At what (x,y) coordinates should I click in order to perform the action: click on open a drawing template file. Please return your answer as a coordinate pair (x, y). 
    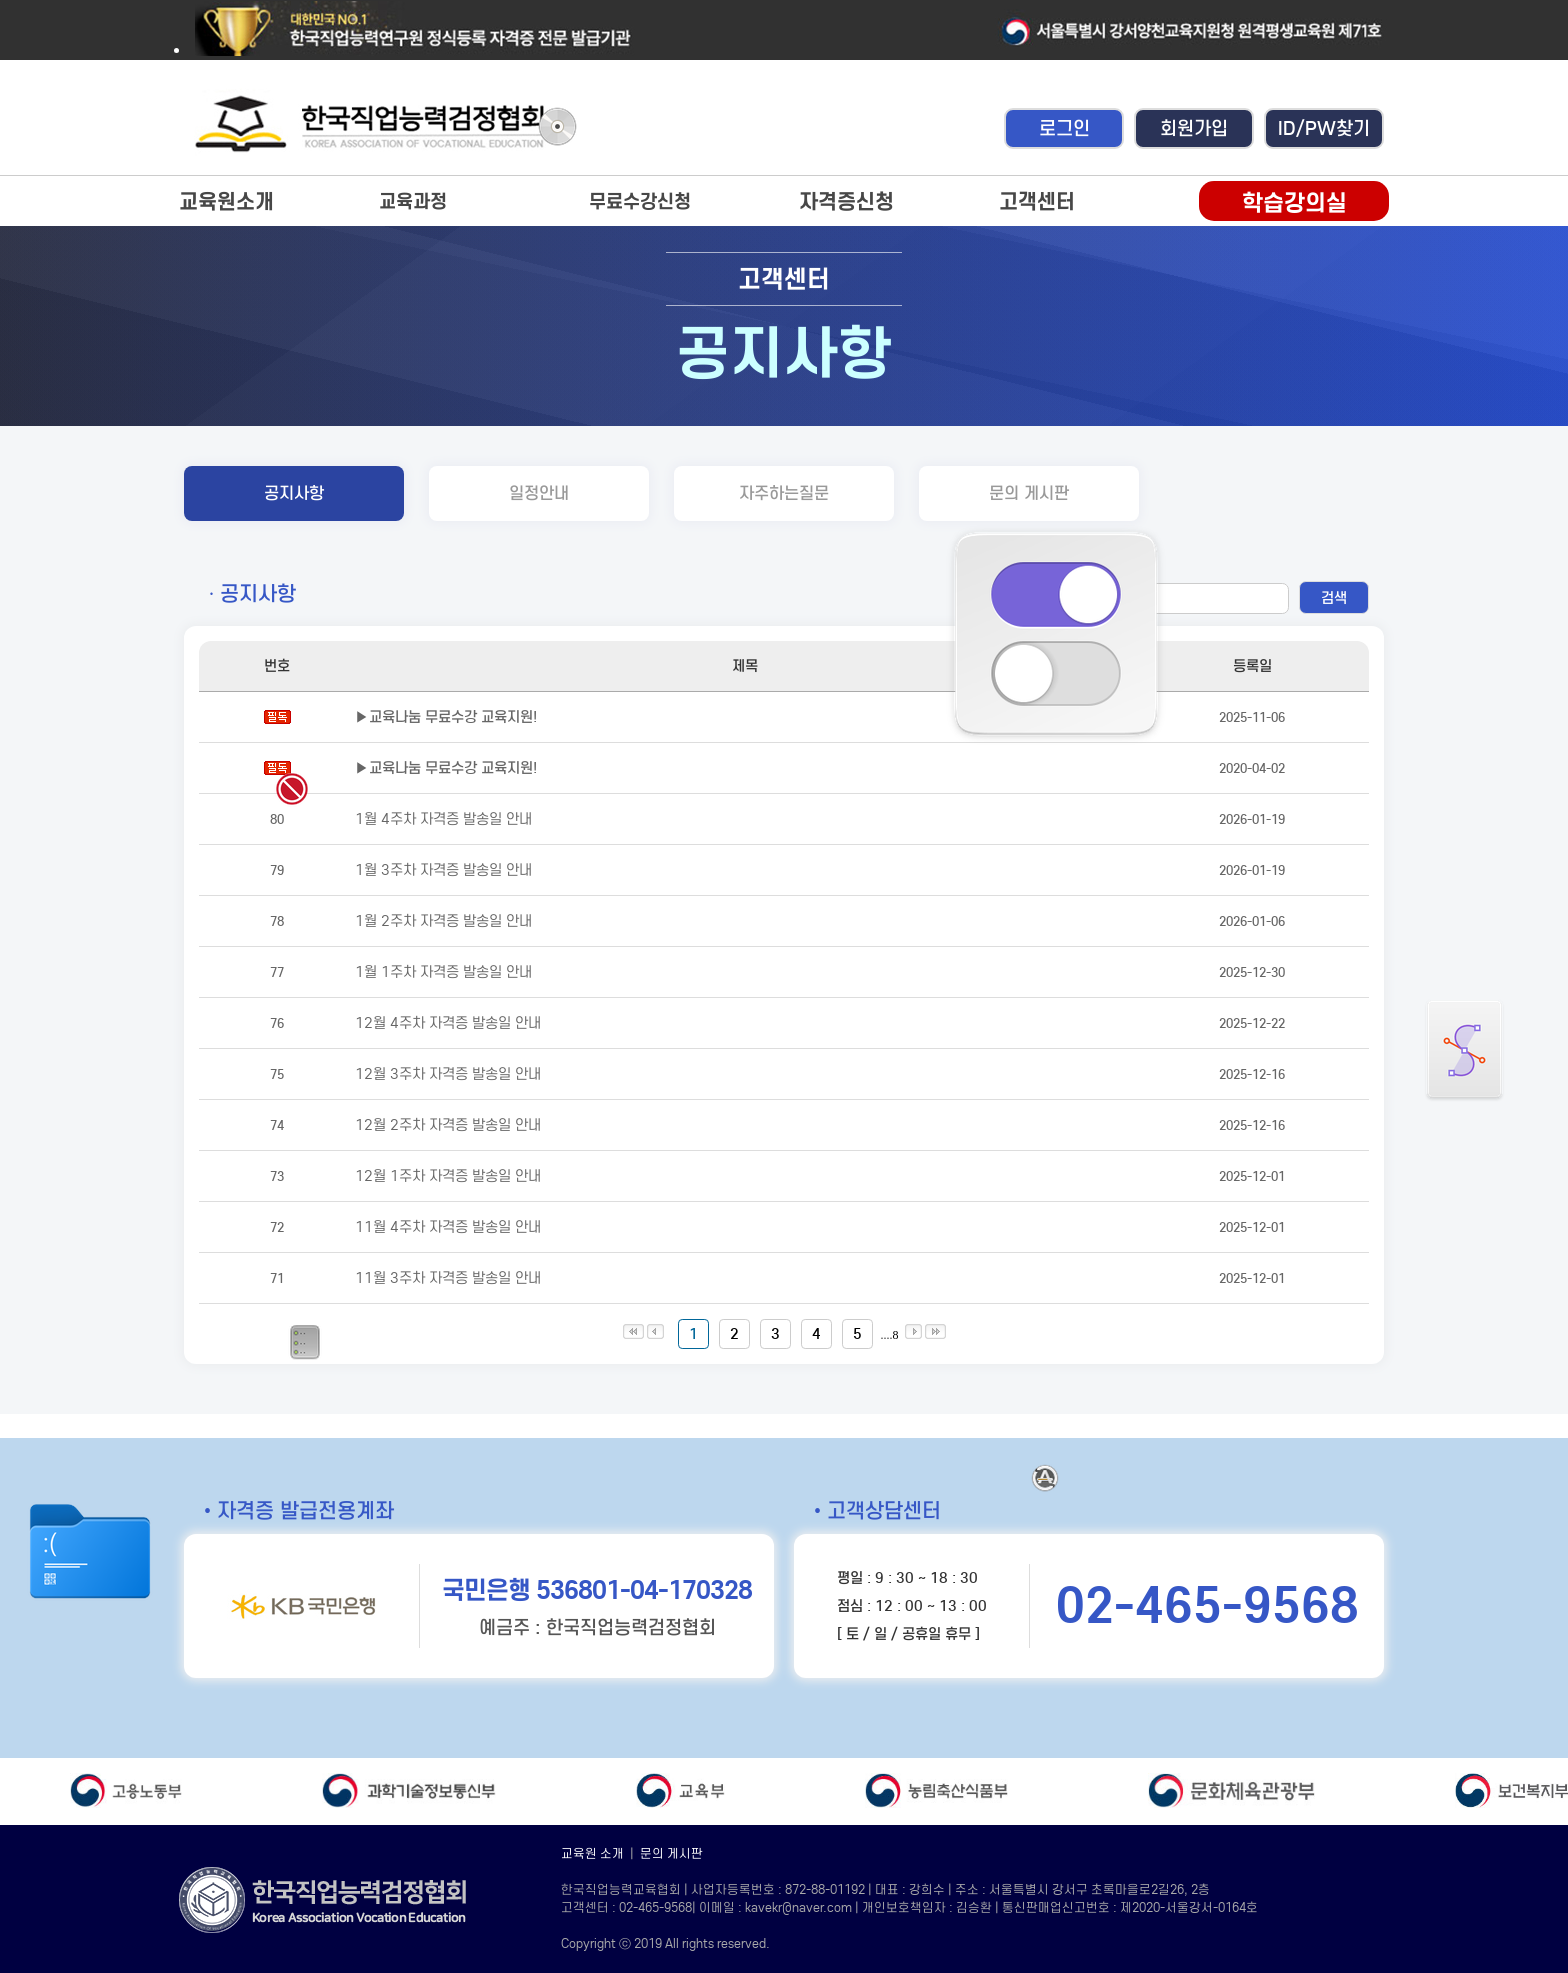
    Looking at the image, I should click on (1464, 1050).